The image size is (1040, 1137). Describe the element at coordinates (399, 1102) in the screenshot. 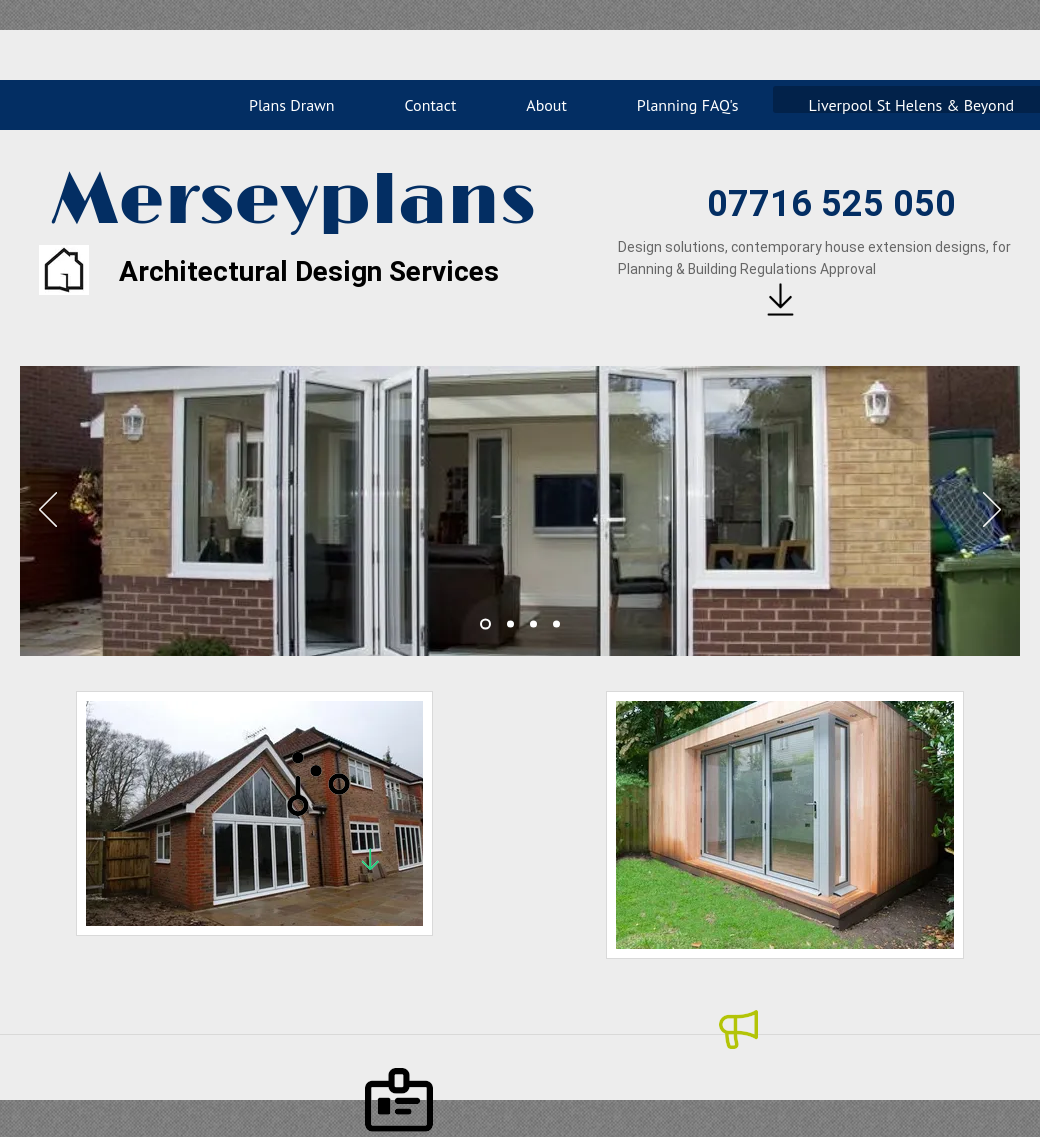

I see `view your profile or identification` at that location.